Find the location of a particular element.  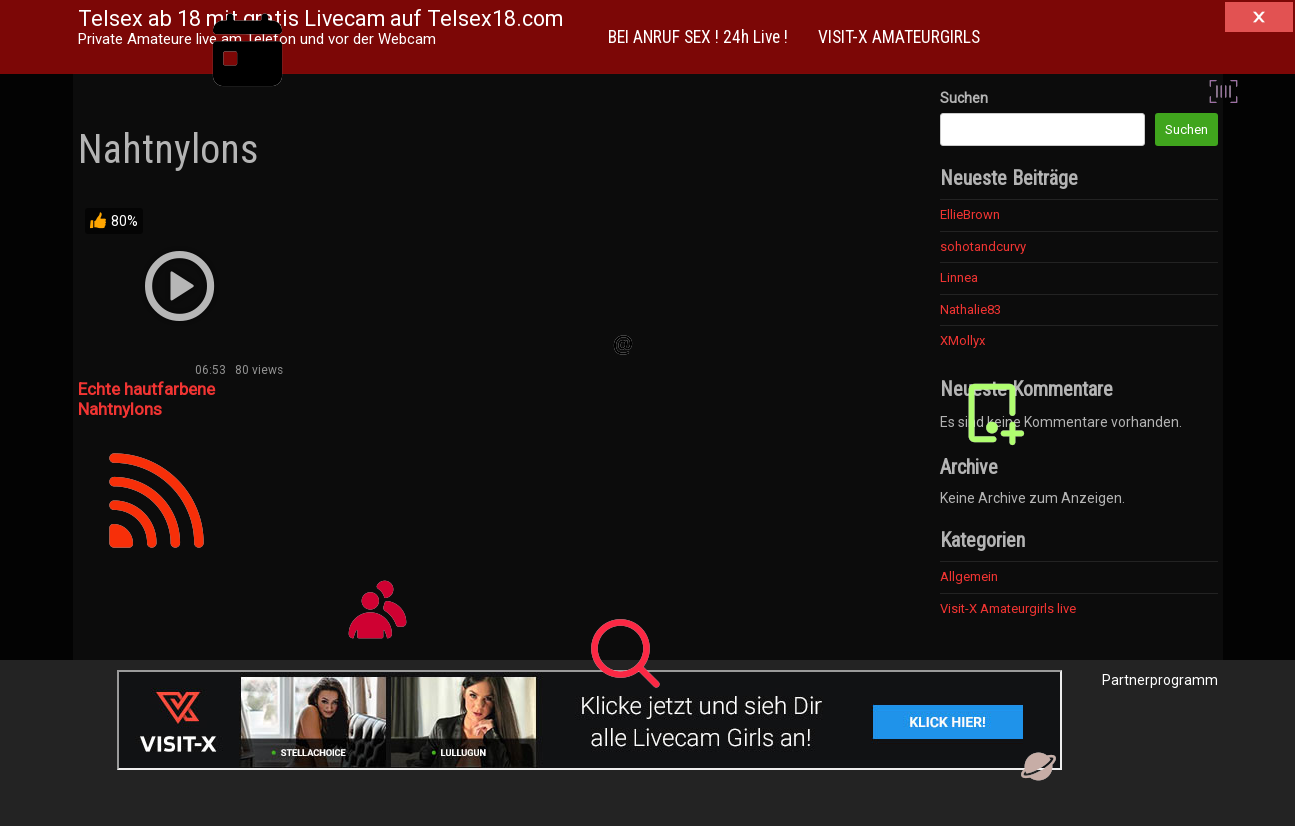

search for messages, users, or content is located at coordinates (627, 655).